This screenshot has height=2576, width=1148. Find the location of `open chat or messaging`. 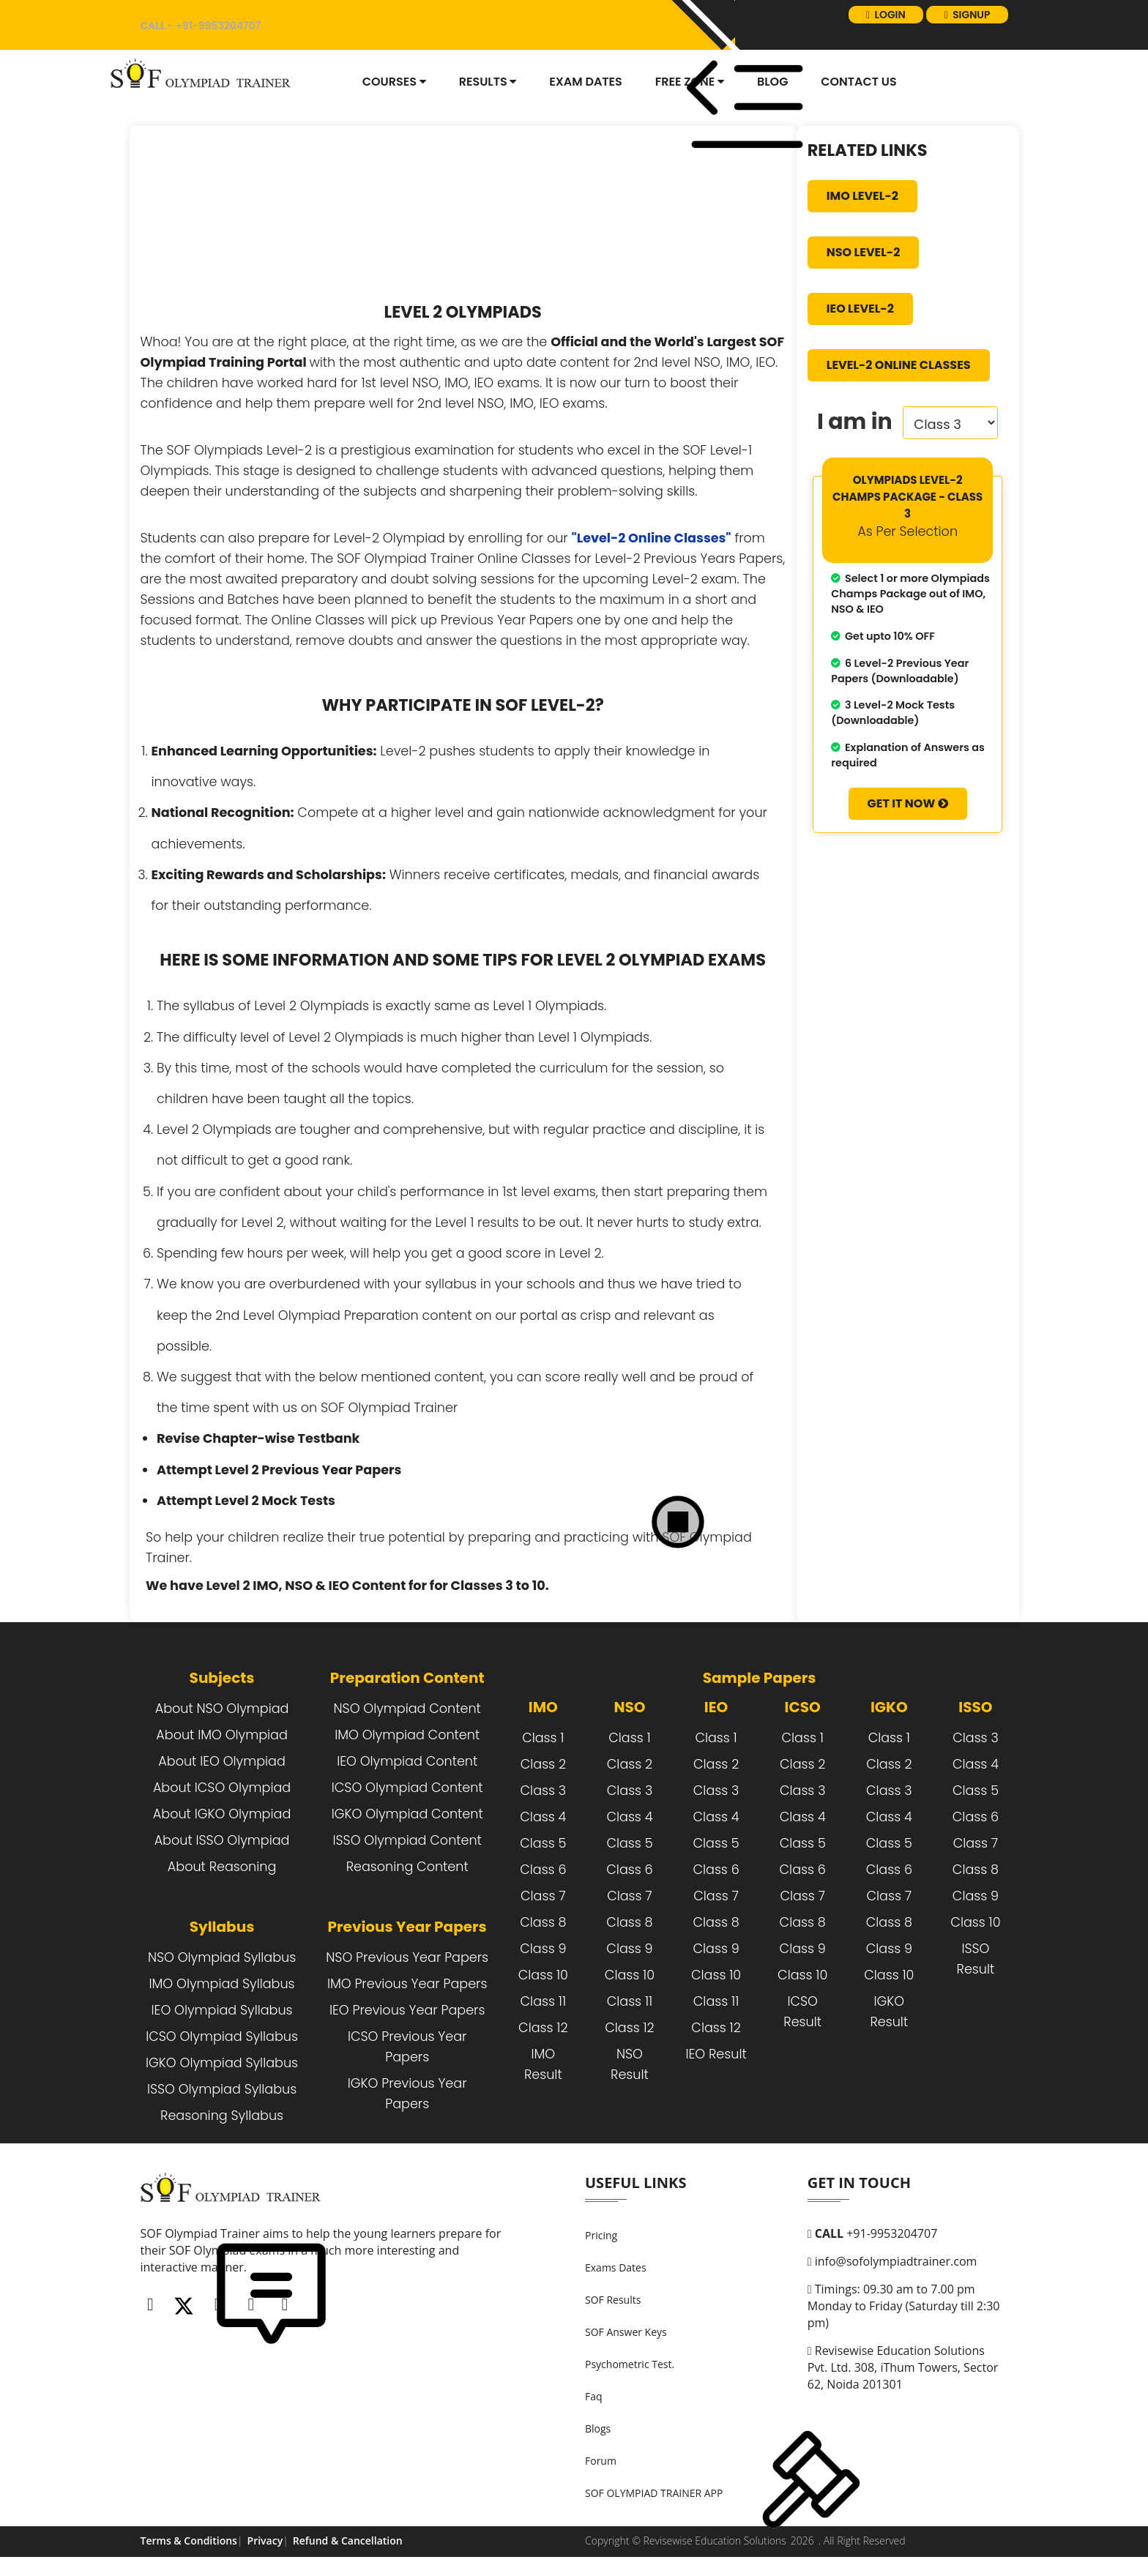

open chat or messaging is located at coordinates (271, 2289).